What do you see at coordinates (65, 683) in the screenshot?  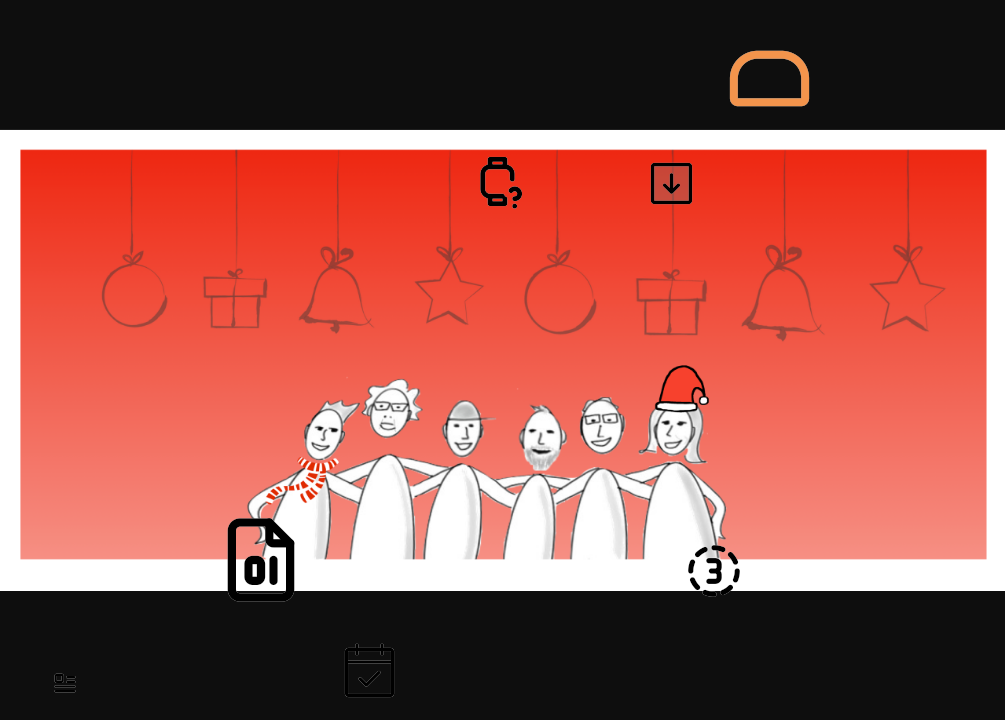 I see `align content to the left with text wrapping` at bounding box center [65, 683].